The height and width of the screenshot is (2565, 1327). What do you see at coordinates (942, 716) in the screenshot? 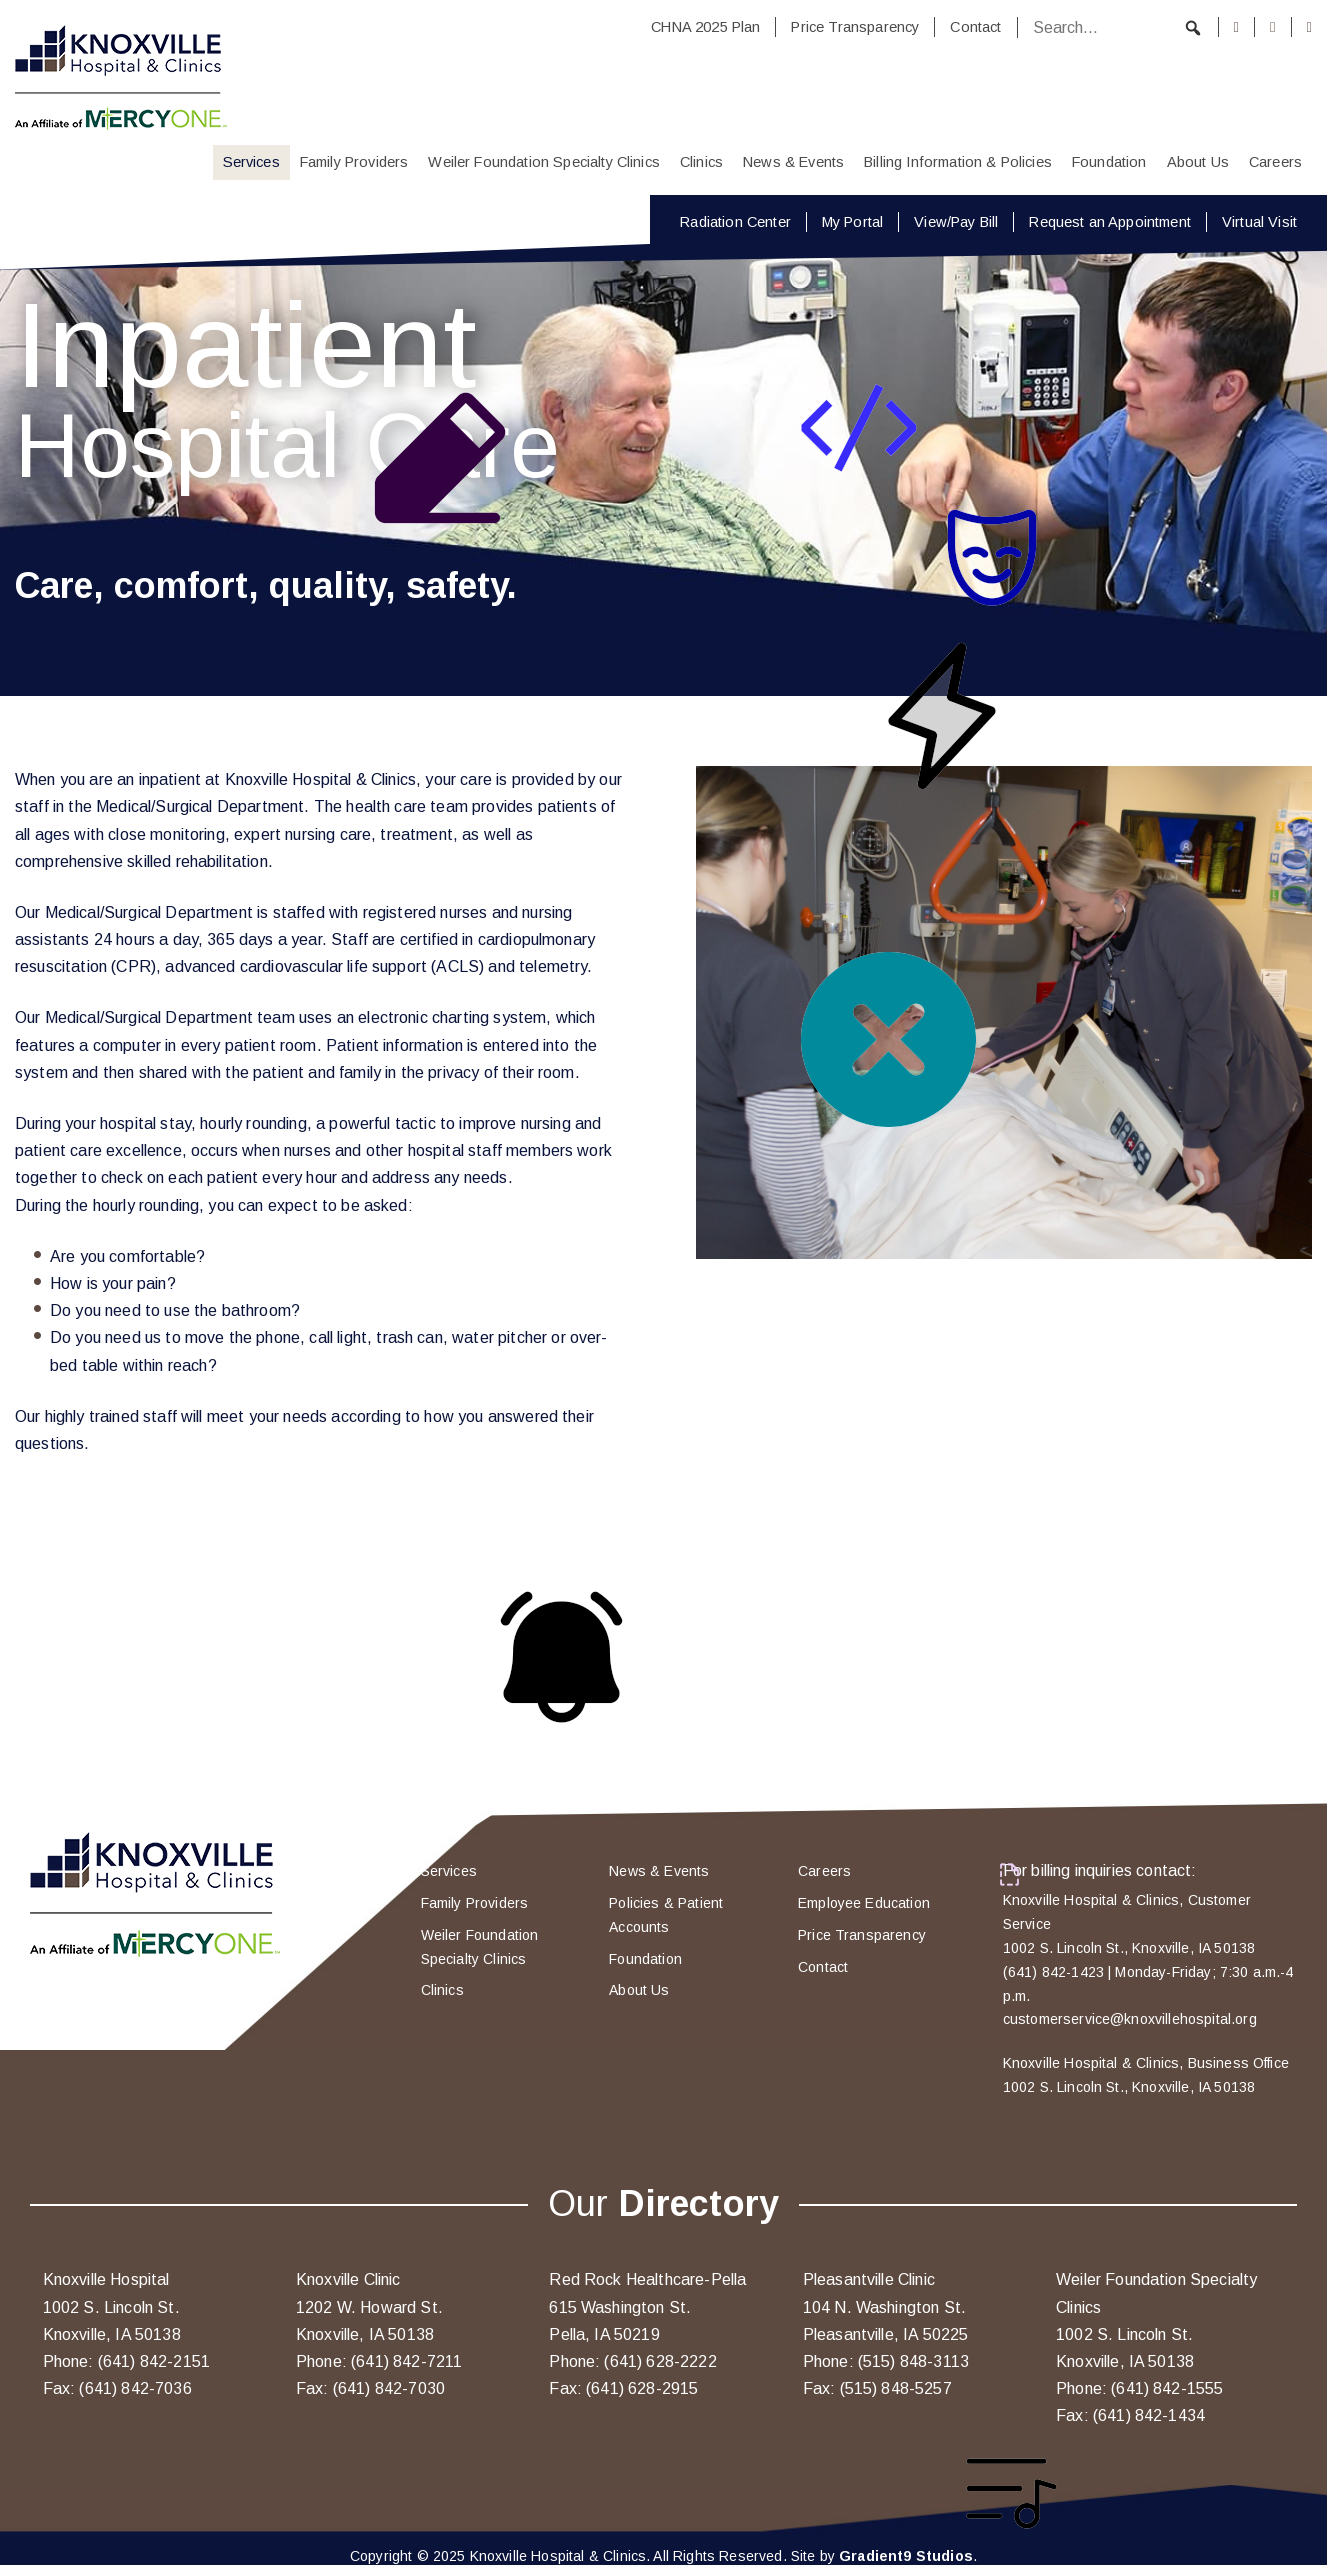
I see `quick actions or shortcuts` at bounding box center [942, 716].